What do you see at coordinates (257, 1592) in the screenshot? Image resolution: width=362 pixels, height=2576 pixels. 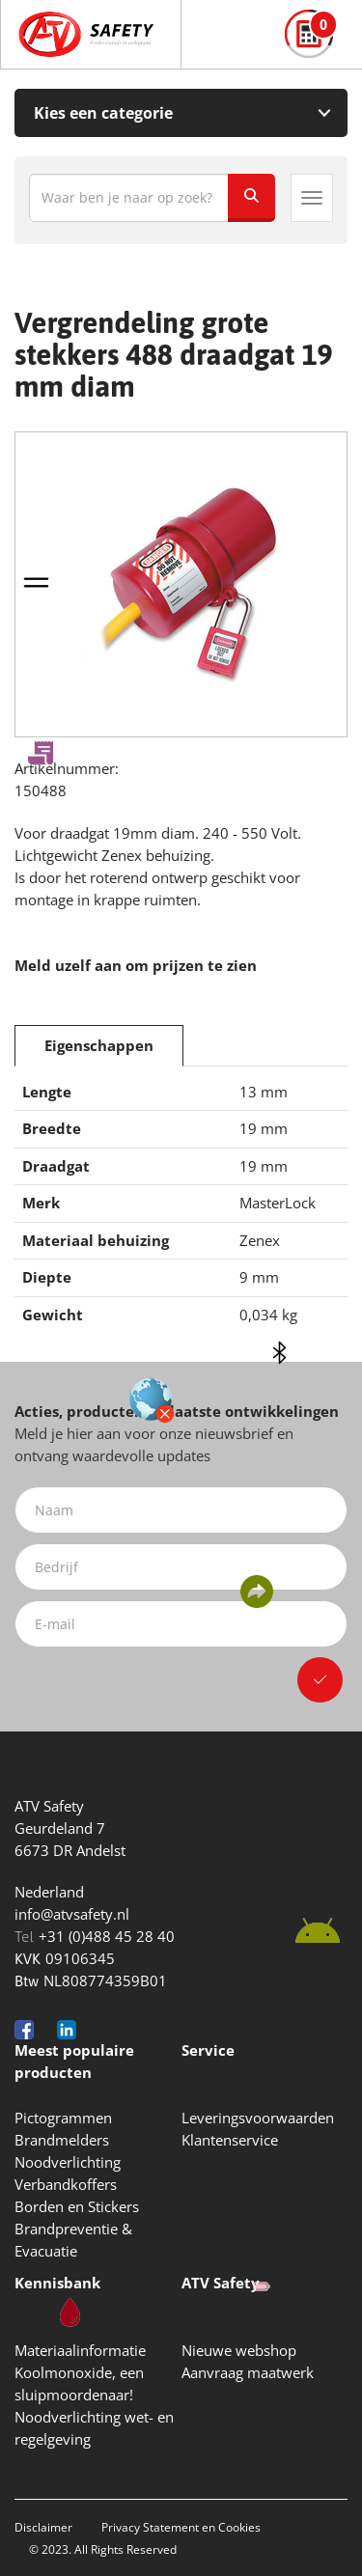 I see `share or forward content` at bounding box center [257, 1592].